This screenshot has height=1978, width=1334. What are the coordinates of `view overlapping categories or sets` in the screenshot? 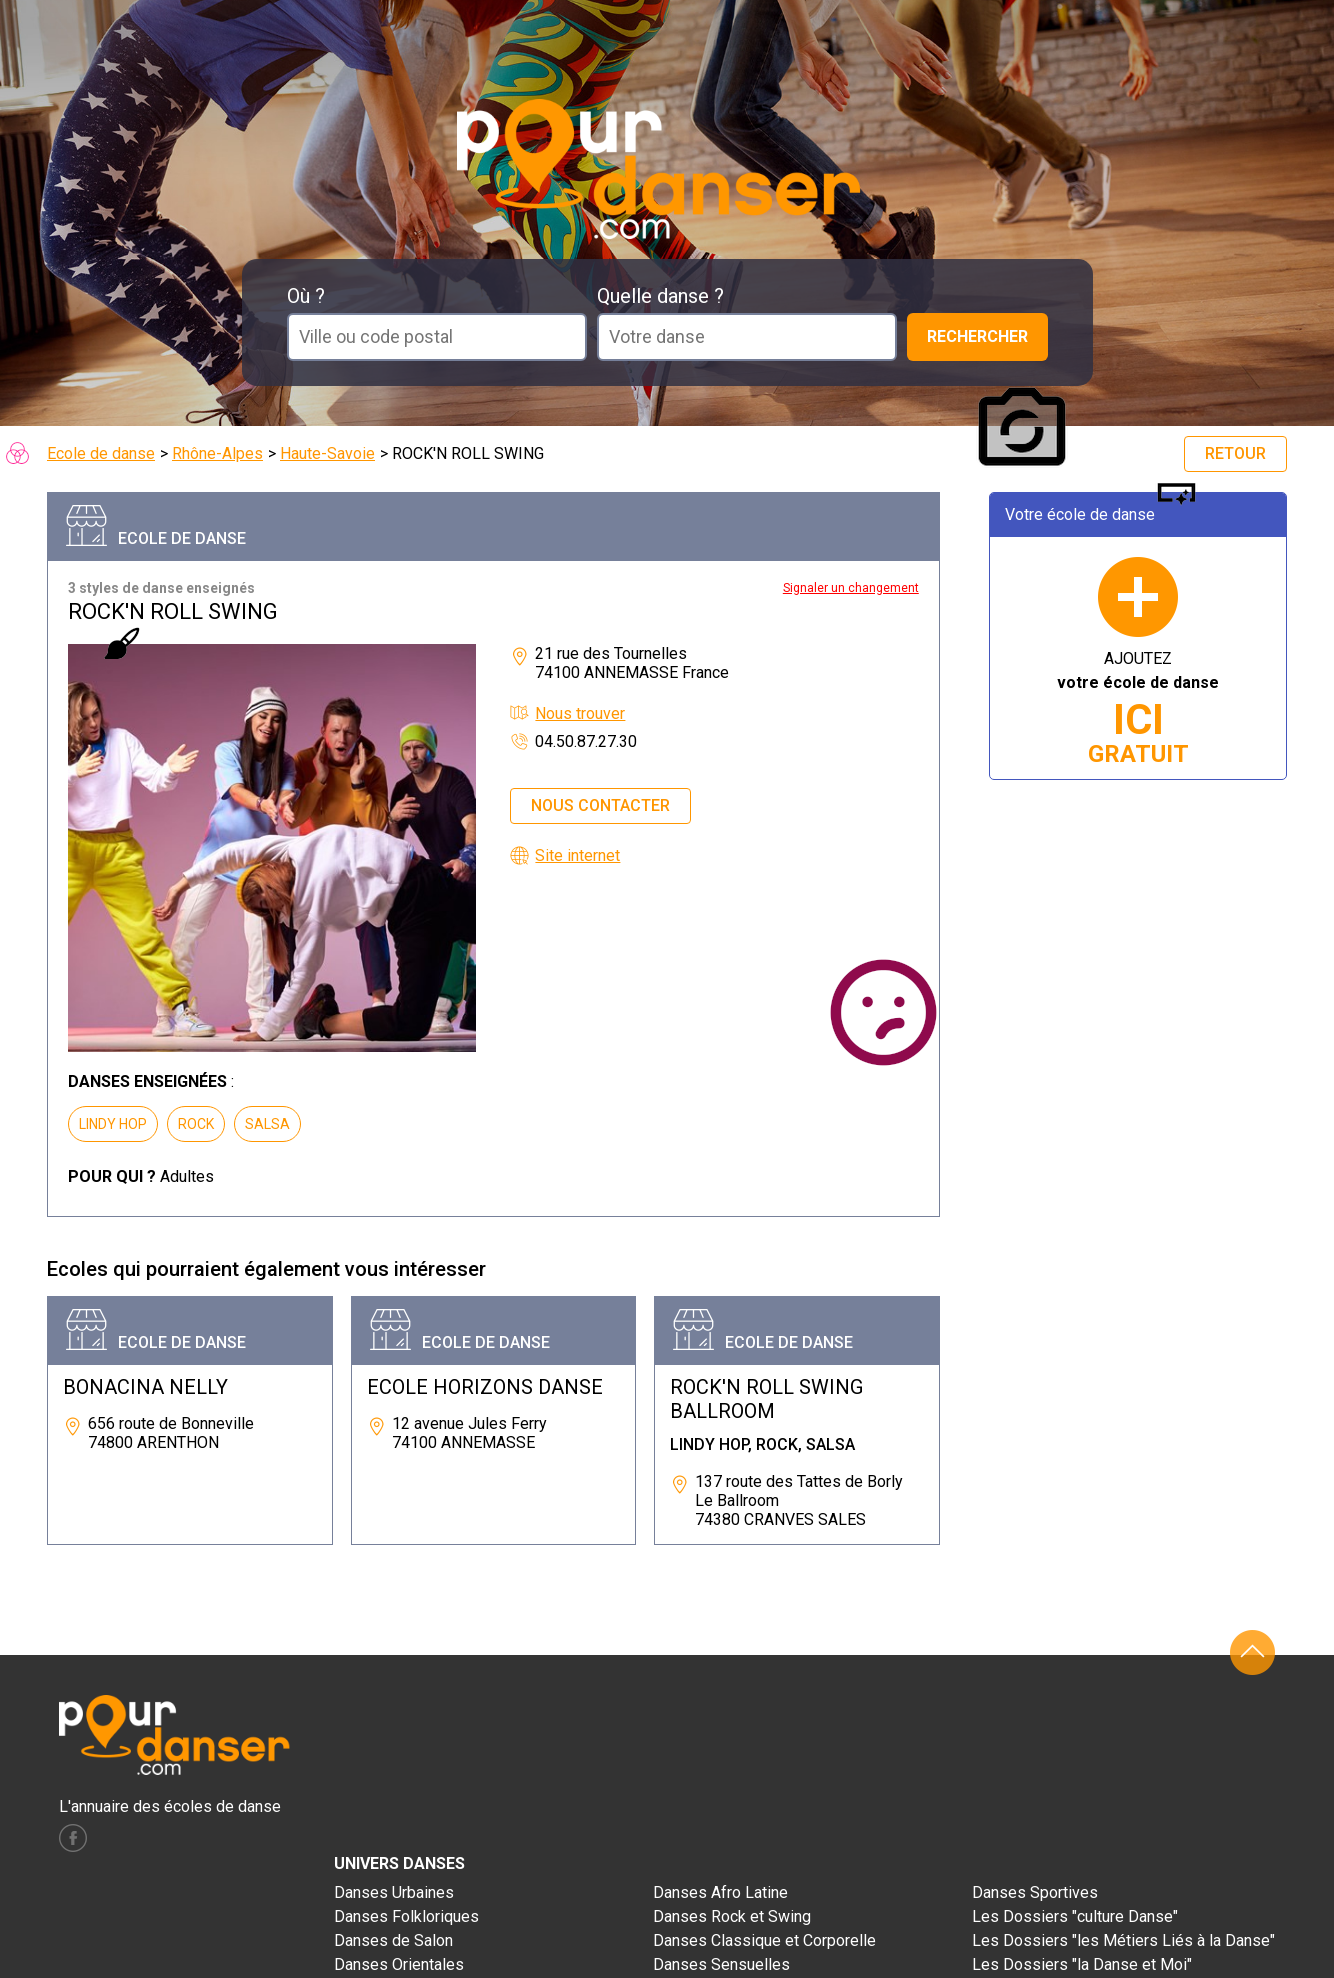 It's located at (17, 453).